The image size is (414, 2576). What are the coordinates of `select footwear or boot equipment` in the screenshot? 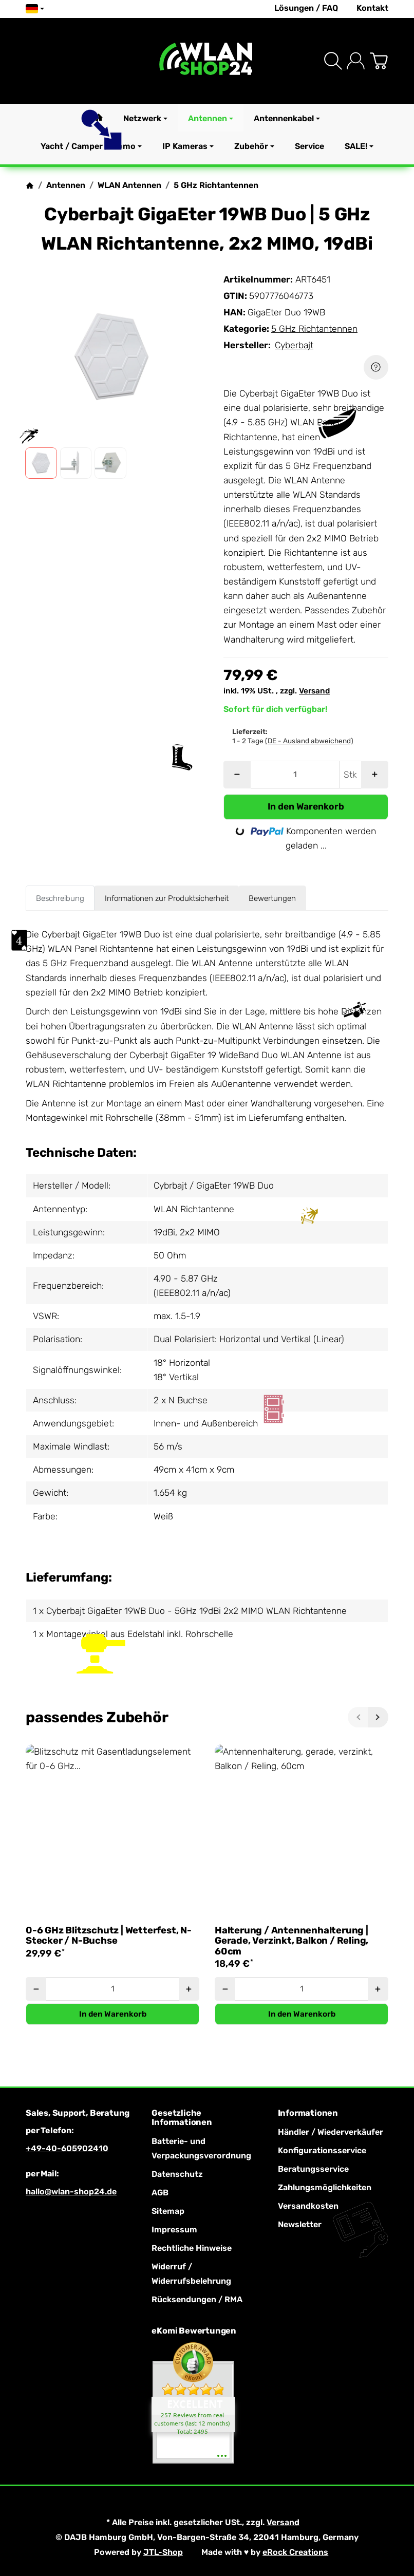 It's located at (182, 757).